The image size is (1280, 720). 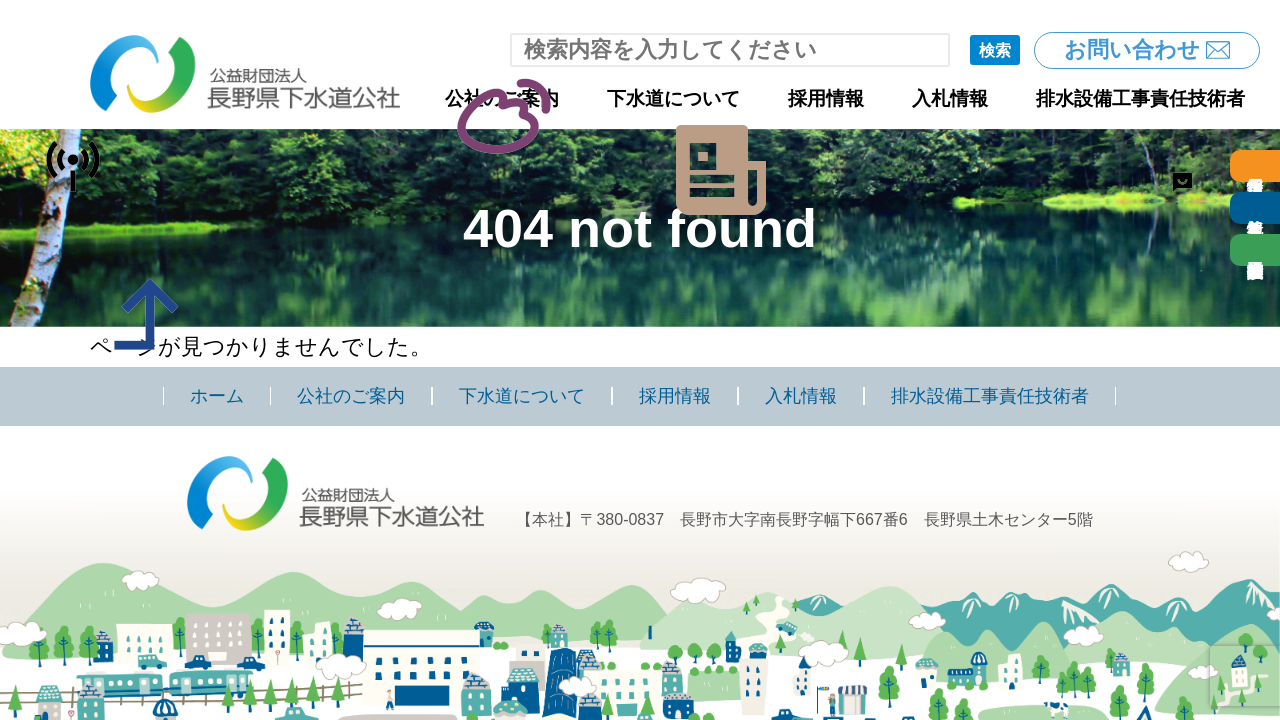 I want to click on open Weibo app, so click(x=504, y=117).